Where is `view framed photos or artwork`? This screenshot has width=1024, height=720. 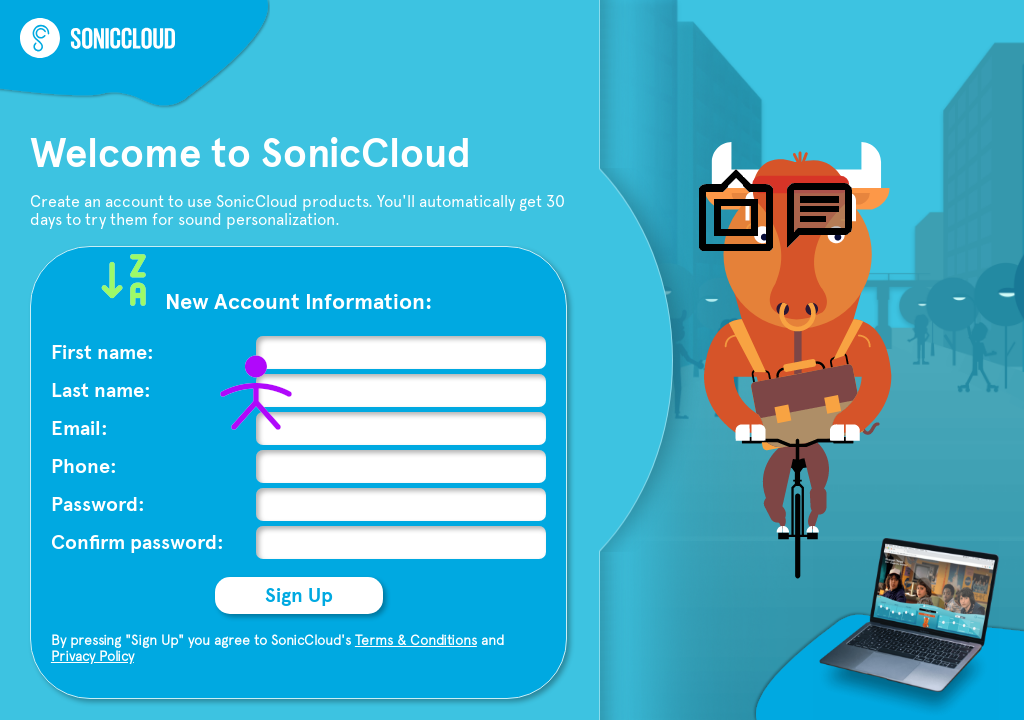
view framed photos or artwork is located at coordinates (736, 214).